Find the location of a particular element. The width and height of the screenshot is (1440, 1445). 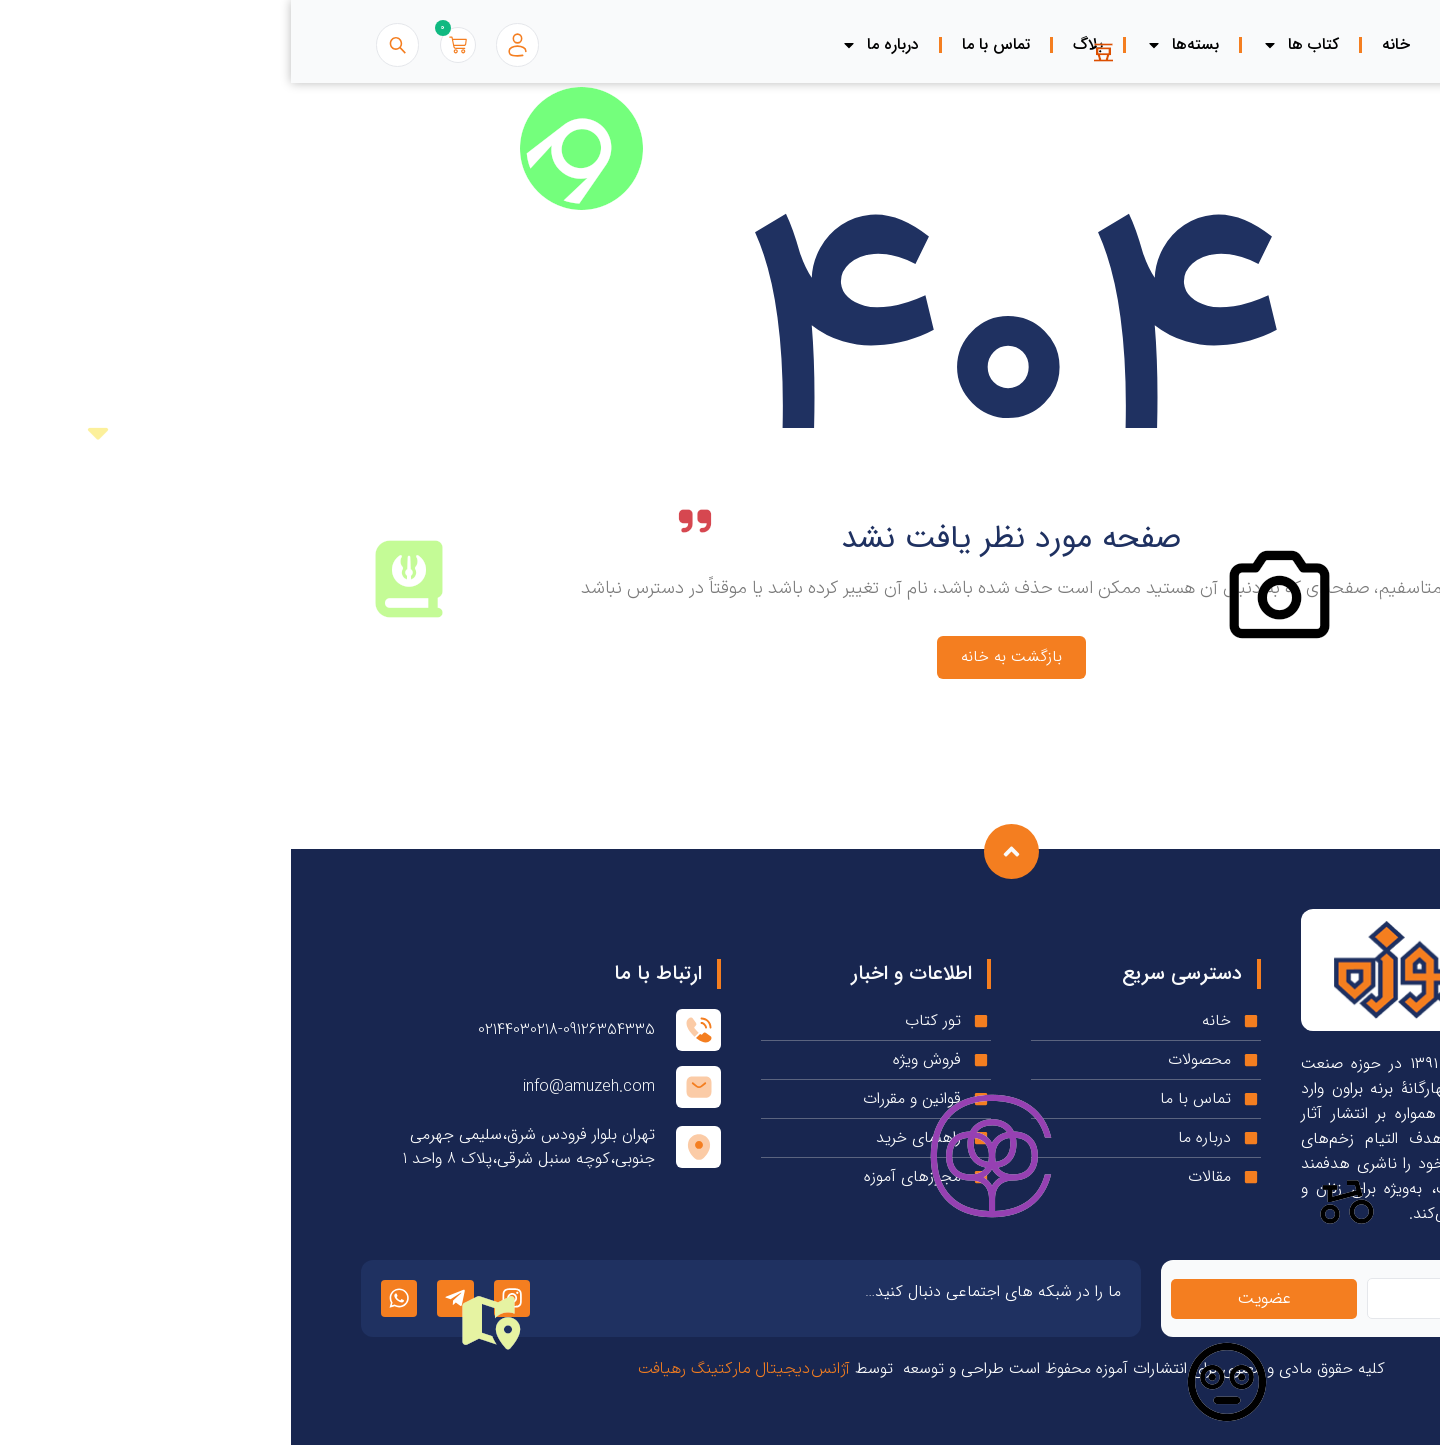

insert a blockquote or citation is located at coordinates (695, 521).